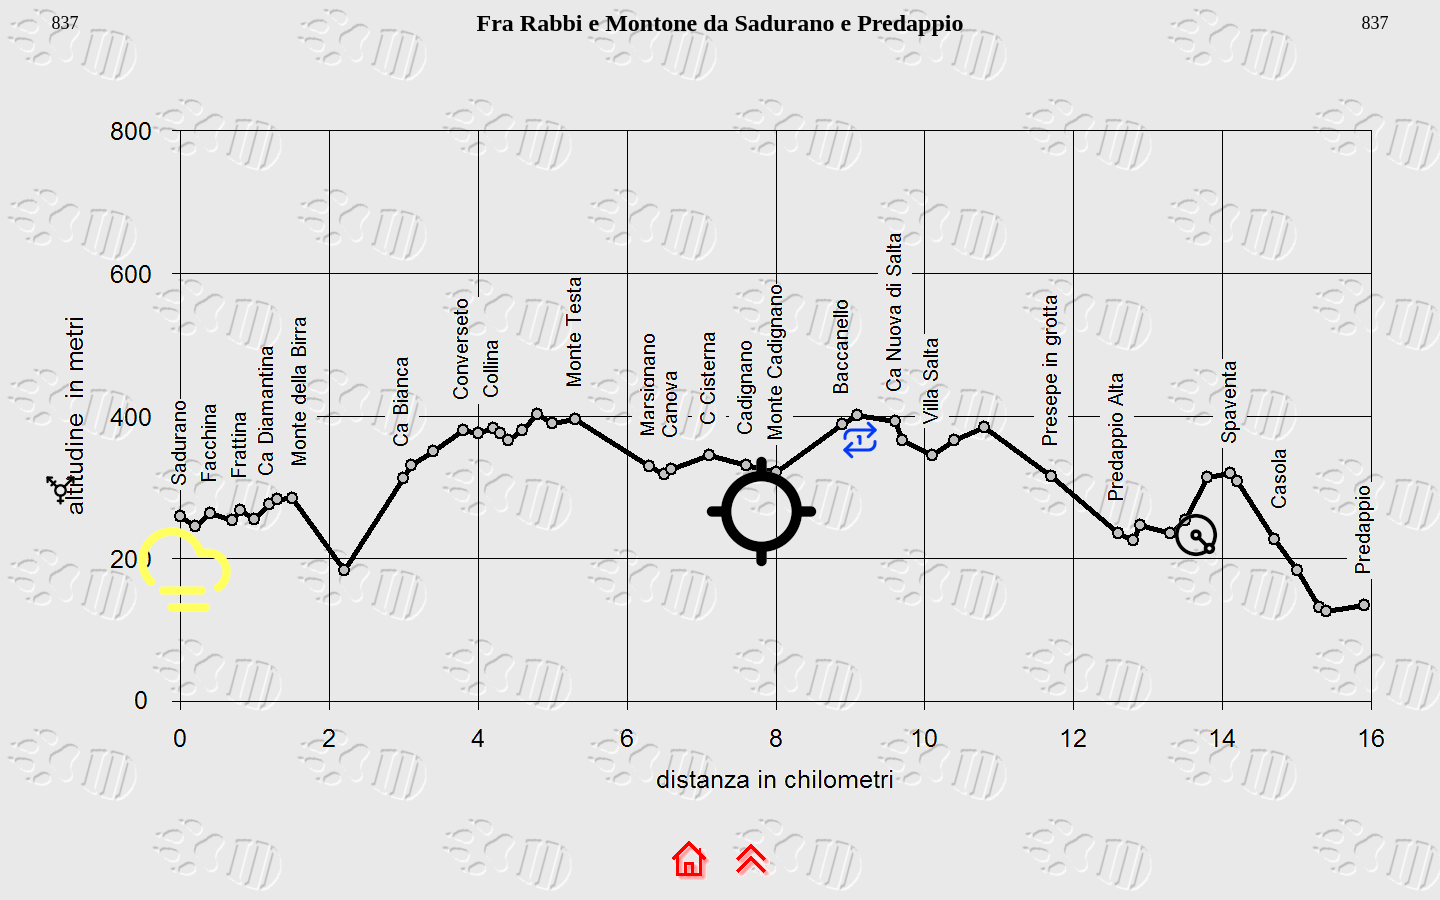 This screenshot has height=900, width=1440. What do you see at coordinates (860, 440) in the screenshot?
I see `repeat current track once` at bounding box center [860, 440].